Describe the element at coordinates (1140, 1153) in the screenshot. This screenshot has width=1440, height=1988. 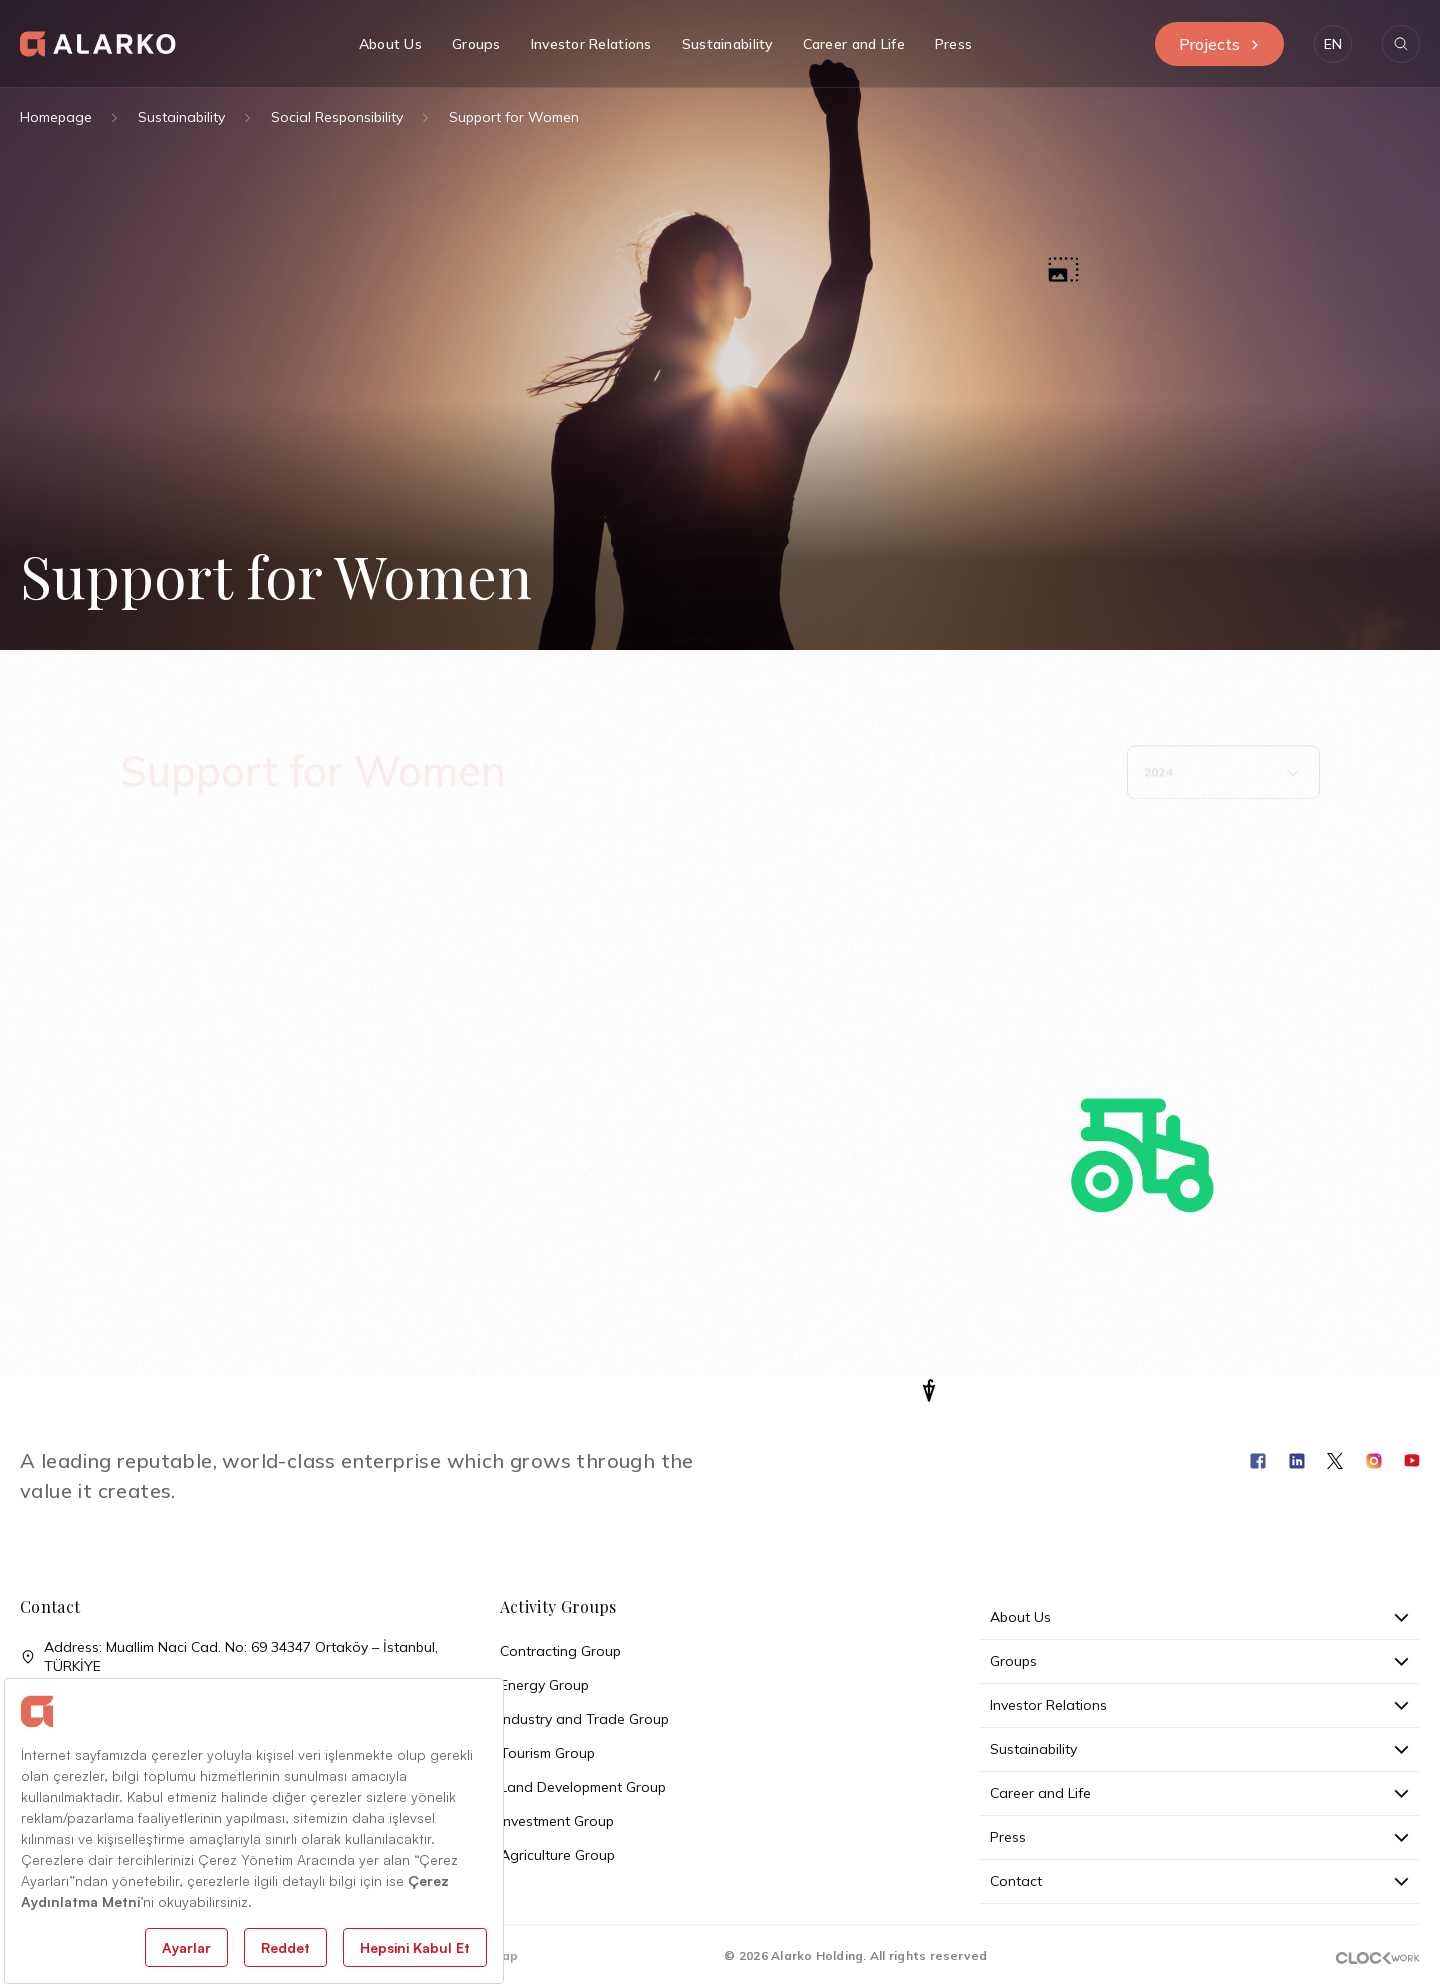
I see `access farming or agricultural features` at that location.